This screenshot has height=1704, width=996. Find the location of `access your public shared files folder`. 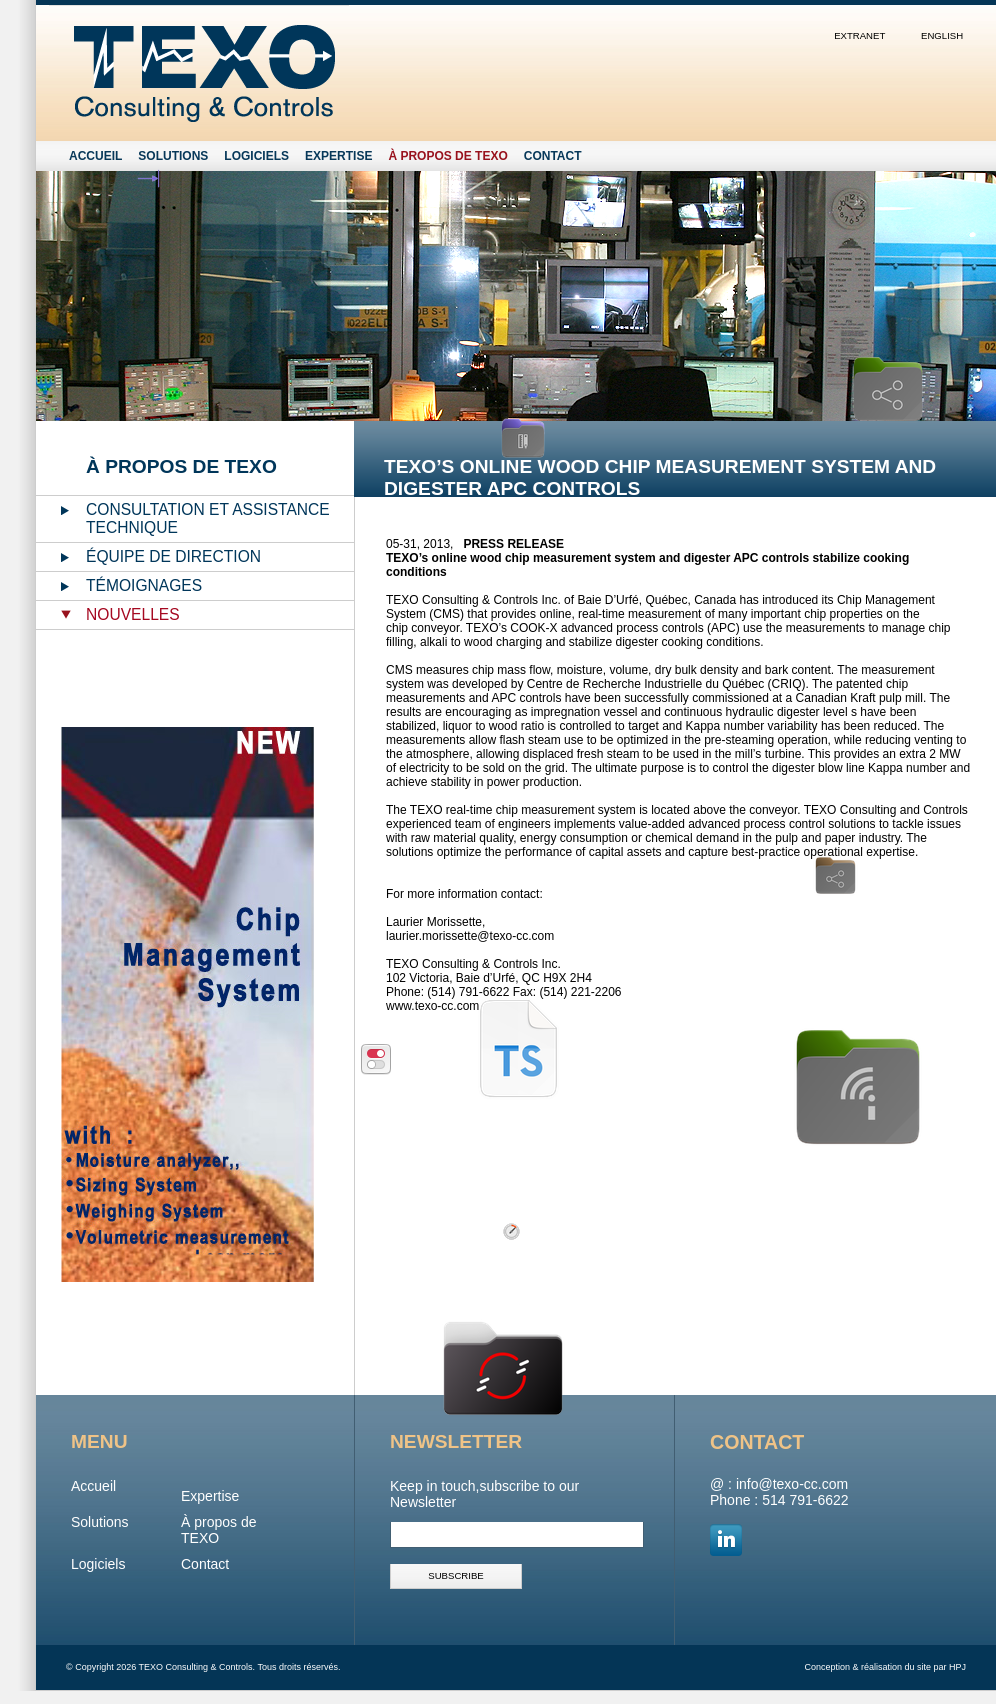

access your public shared files folder is located at coordinates (835, 875).